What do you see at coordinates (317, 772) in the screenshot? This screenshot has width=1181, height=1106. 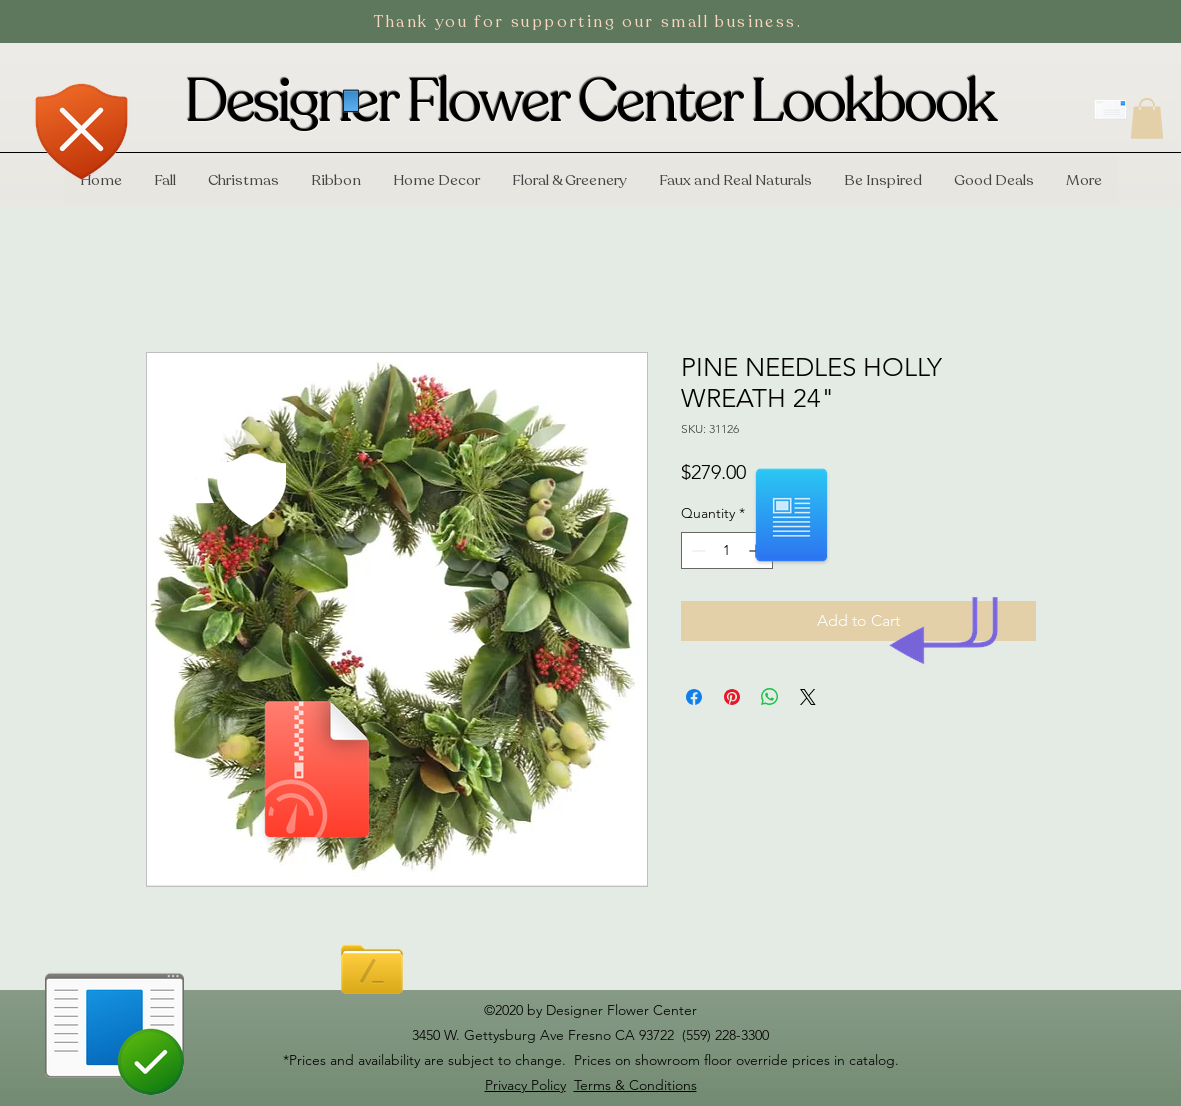 I see `an rpm package file for linux software installation` at bounding box center [317, 772].